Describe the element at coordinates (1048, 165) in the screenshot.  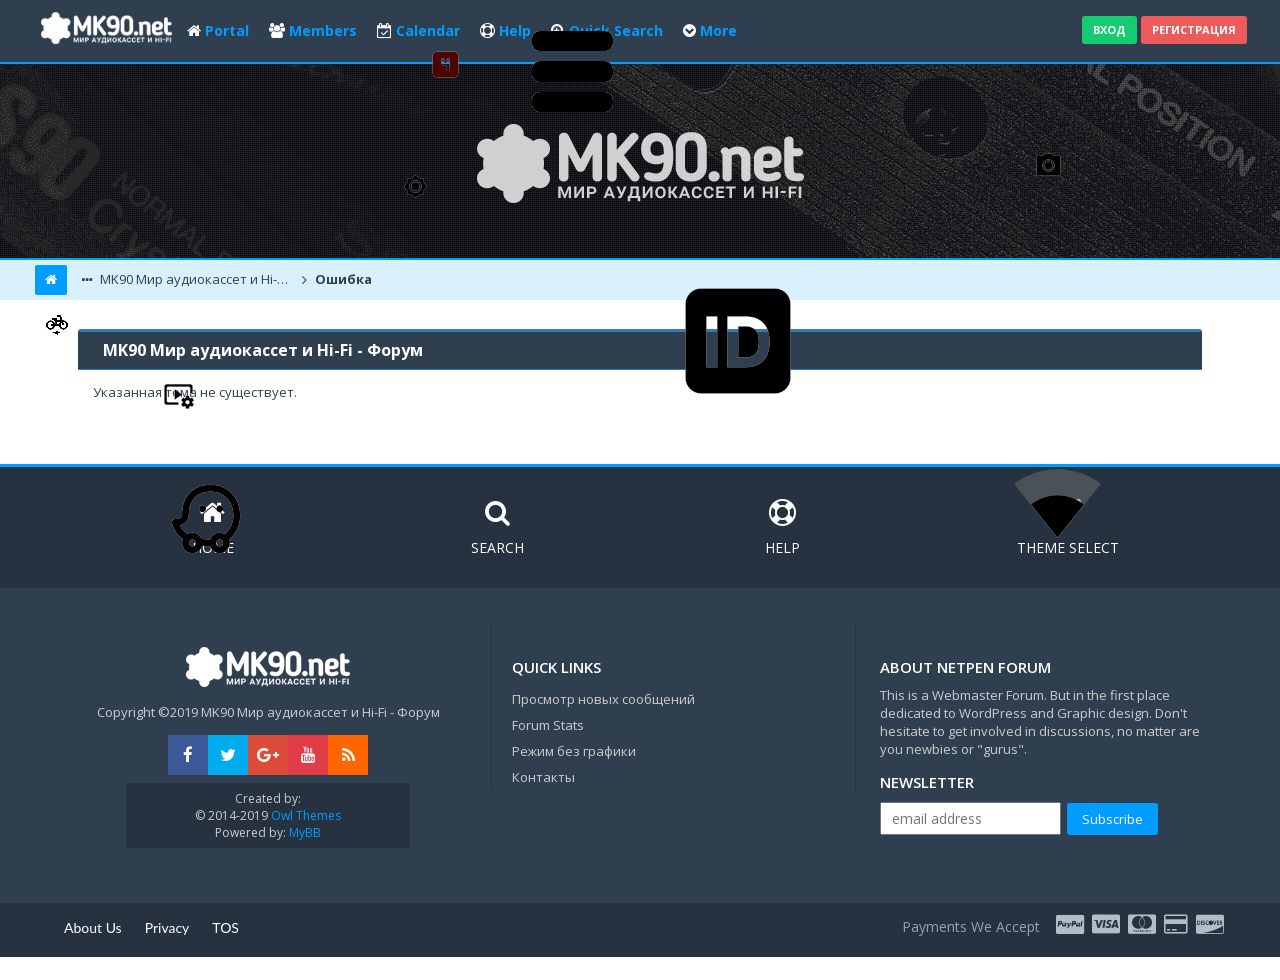
I see `open camera to take a photo` at that location.